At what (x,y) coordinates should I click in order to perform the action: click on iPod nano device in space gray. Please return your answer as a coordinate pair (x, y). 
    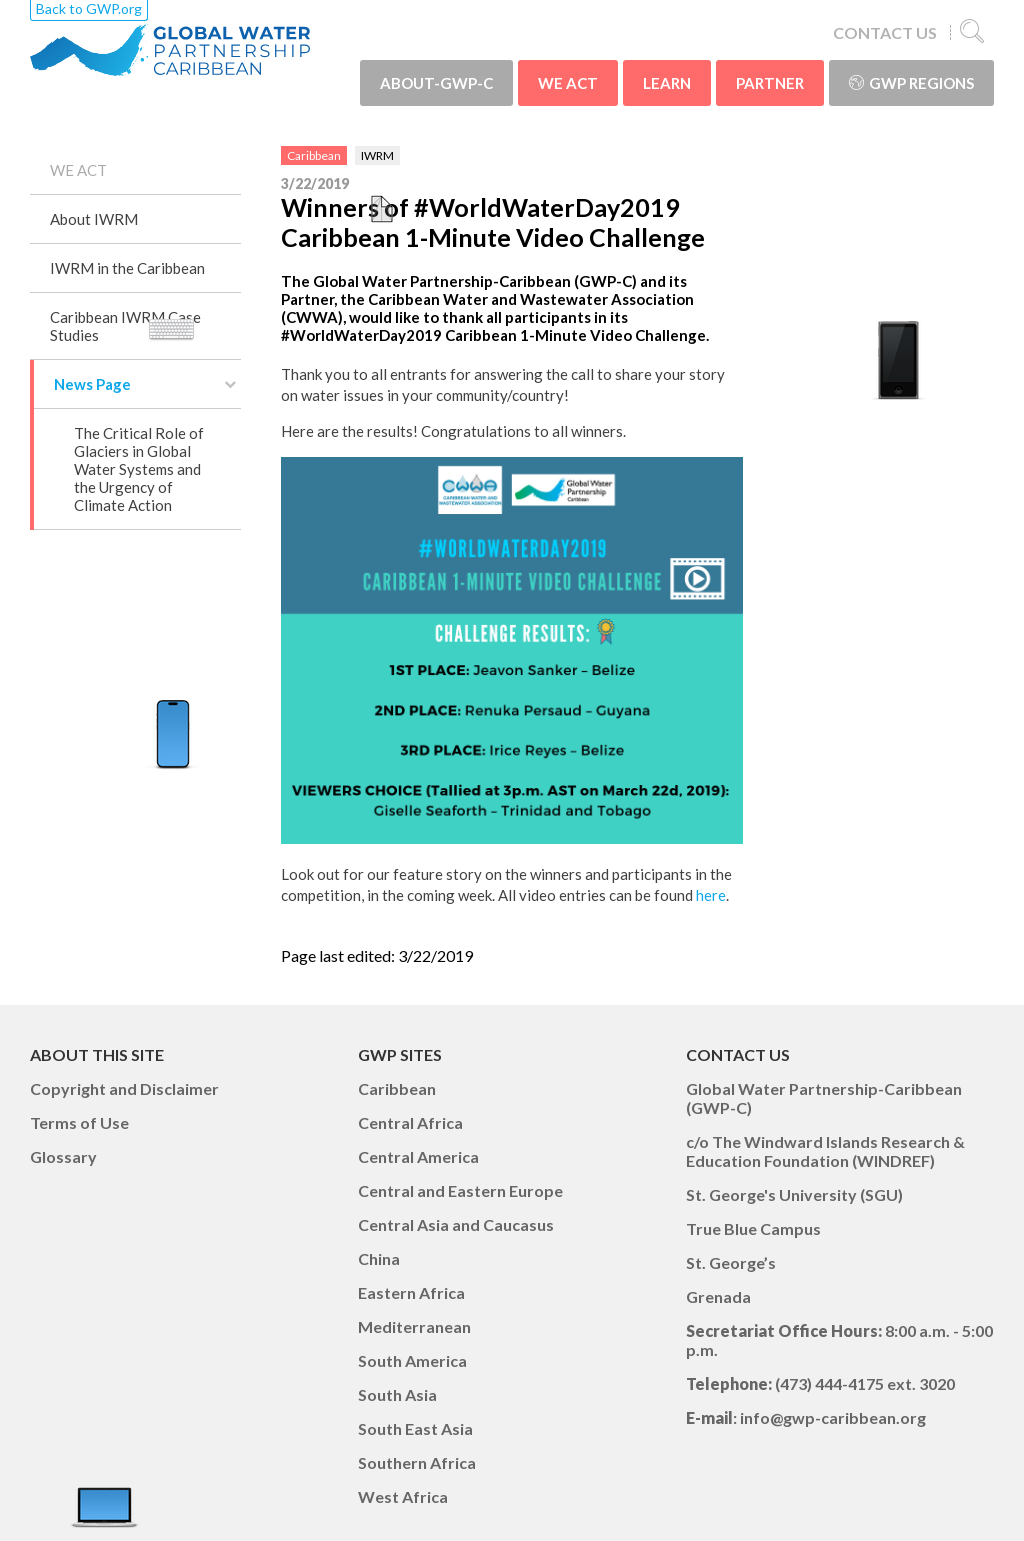
    Looking at the image, I should click on (898, 360).